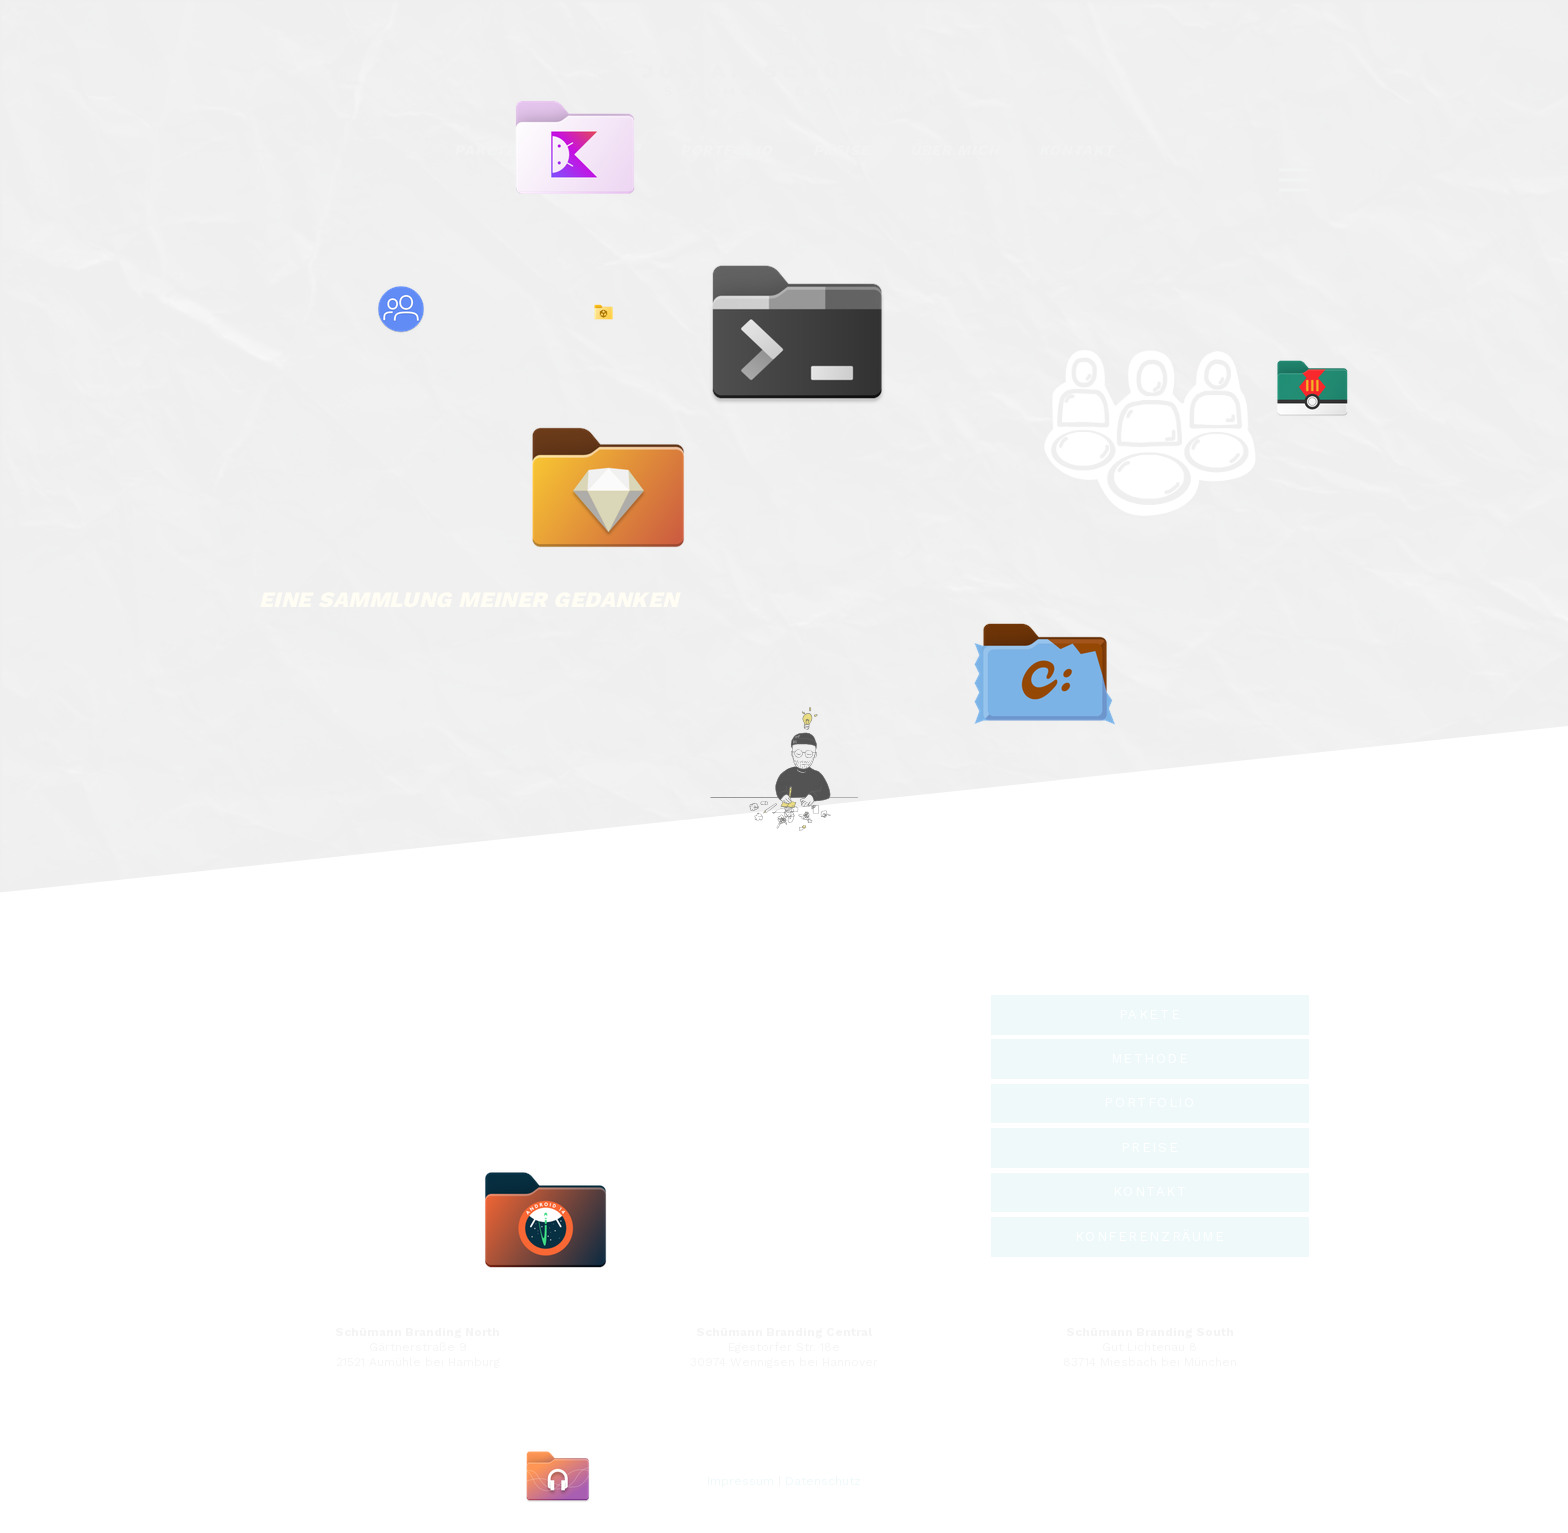  I want to click on folder containing chocolatey package manager files, so click(1044, 675).